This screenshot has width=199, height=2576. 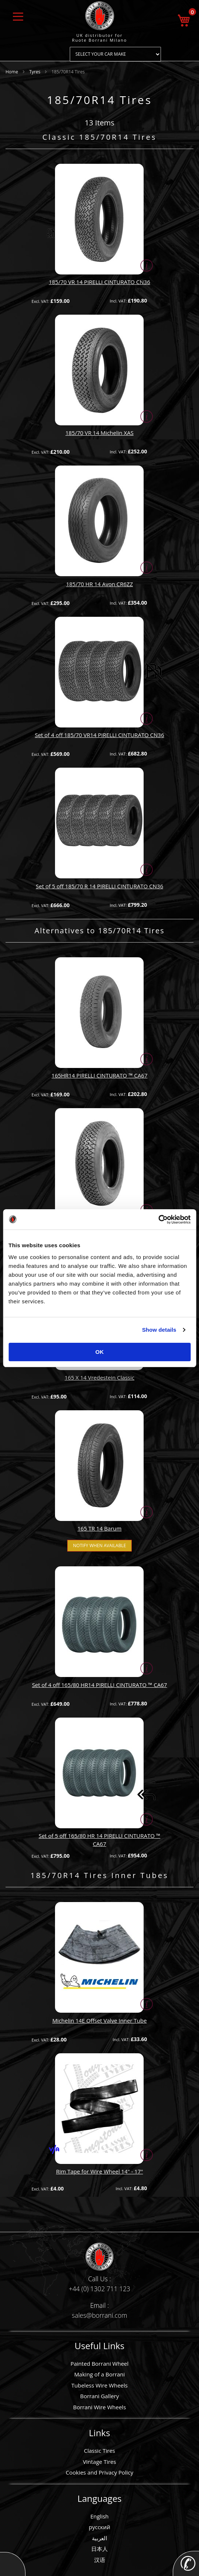 What do you see at coordinates (51, 233) in the screenshot?
I see `indicates a TypeScript file` at bounding box center [51, 233].